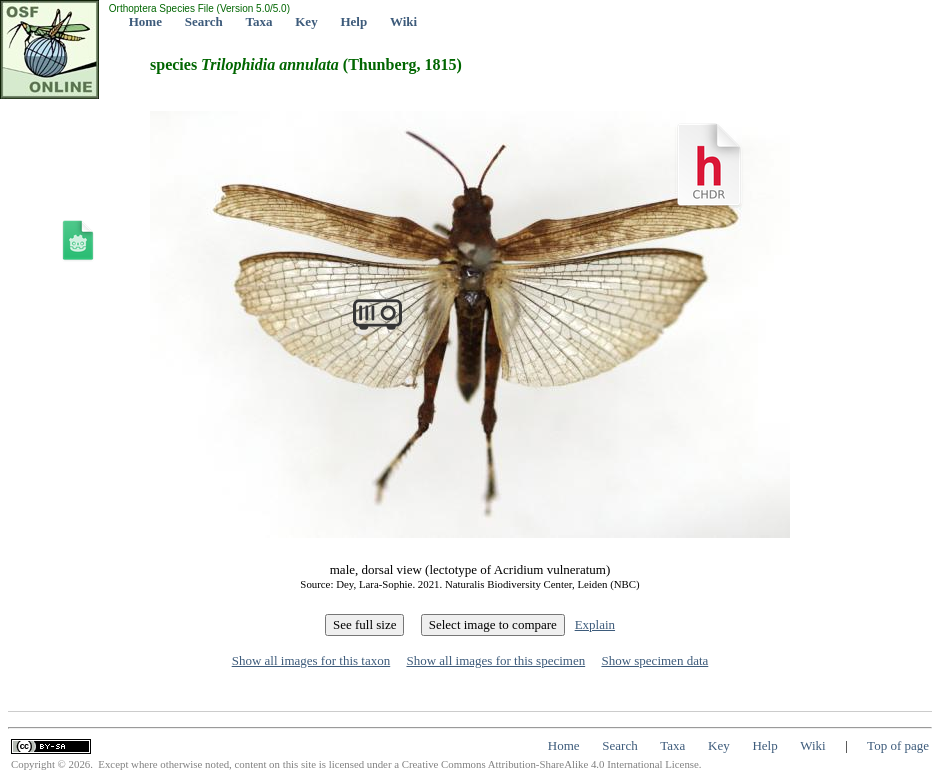  I want to click on connect to an external projector or display, so click(377, 314).